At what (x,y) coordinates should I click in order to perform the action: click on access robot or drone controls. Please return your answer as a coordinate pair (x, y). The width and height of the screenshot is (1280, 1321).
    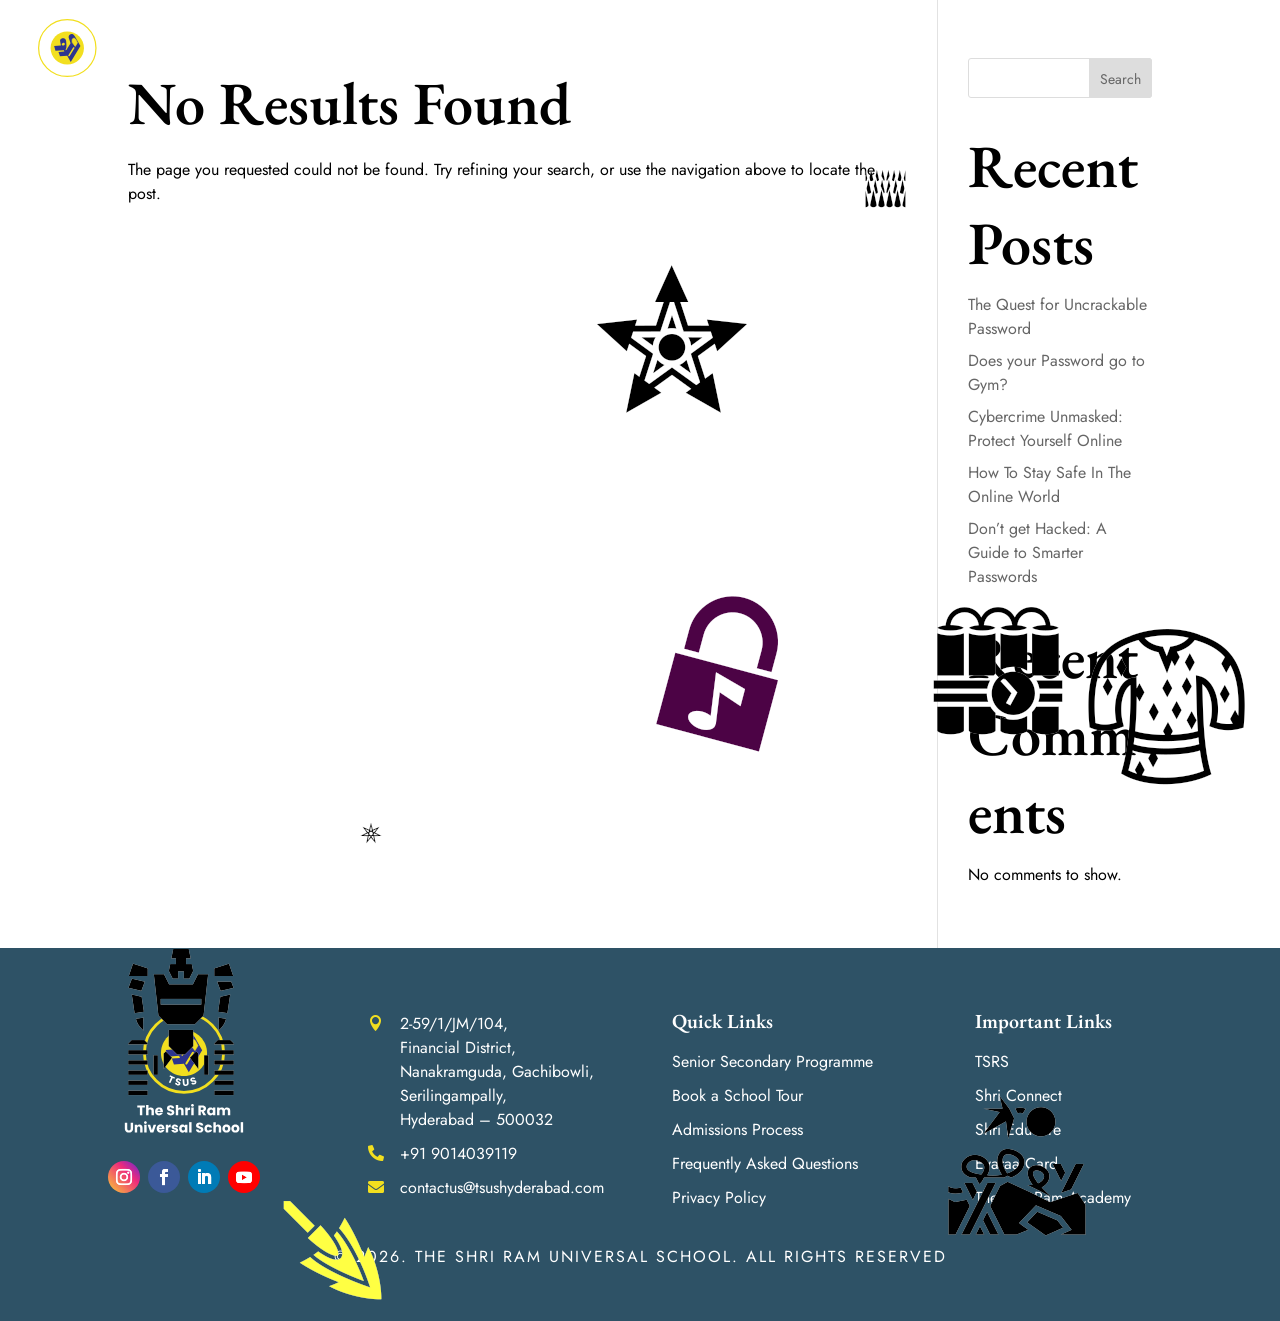
    Looking at the image, I should click on (181, 1022).